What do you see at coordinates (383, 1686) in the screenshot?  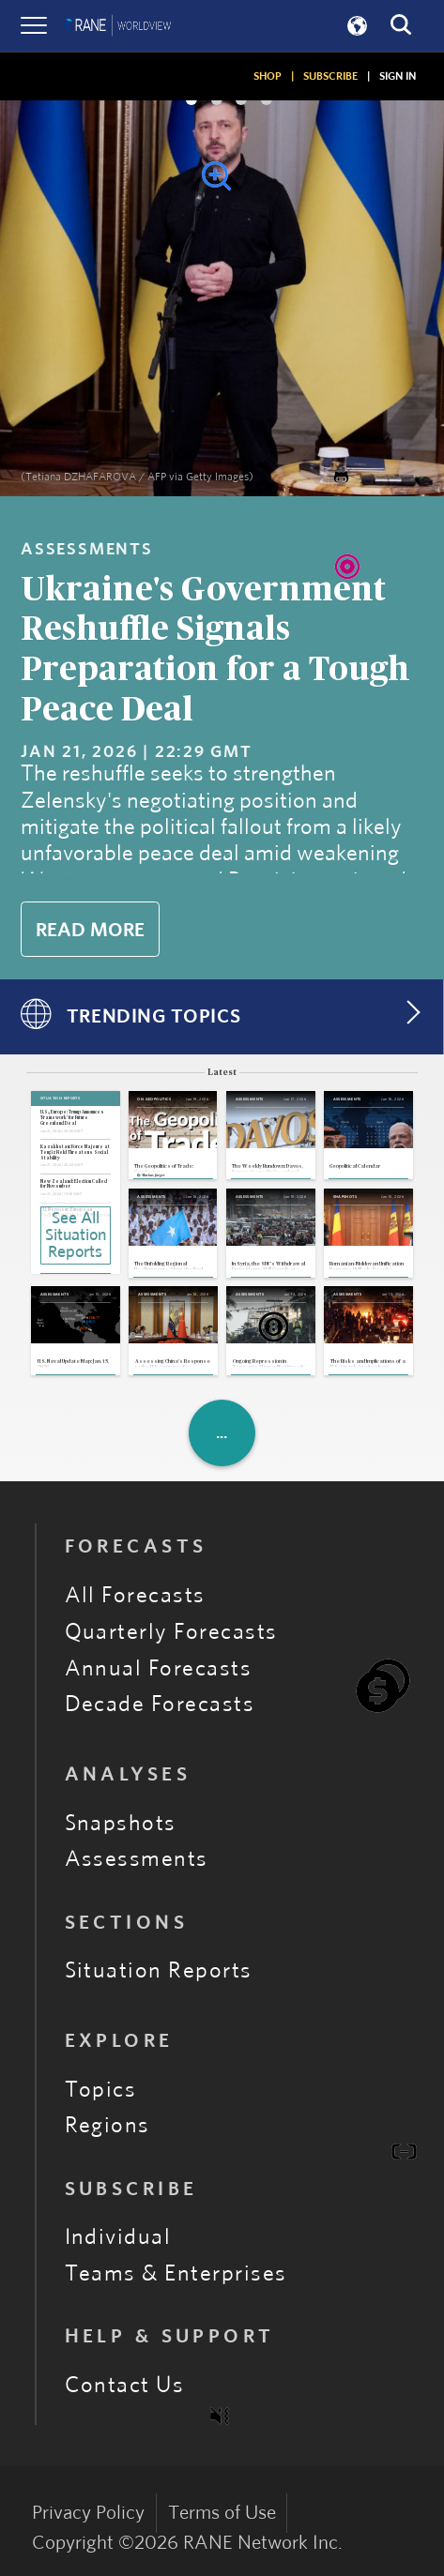 I see `view your coin balance or currency` at bounding box center [383, 1686].